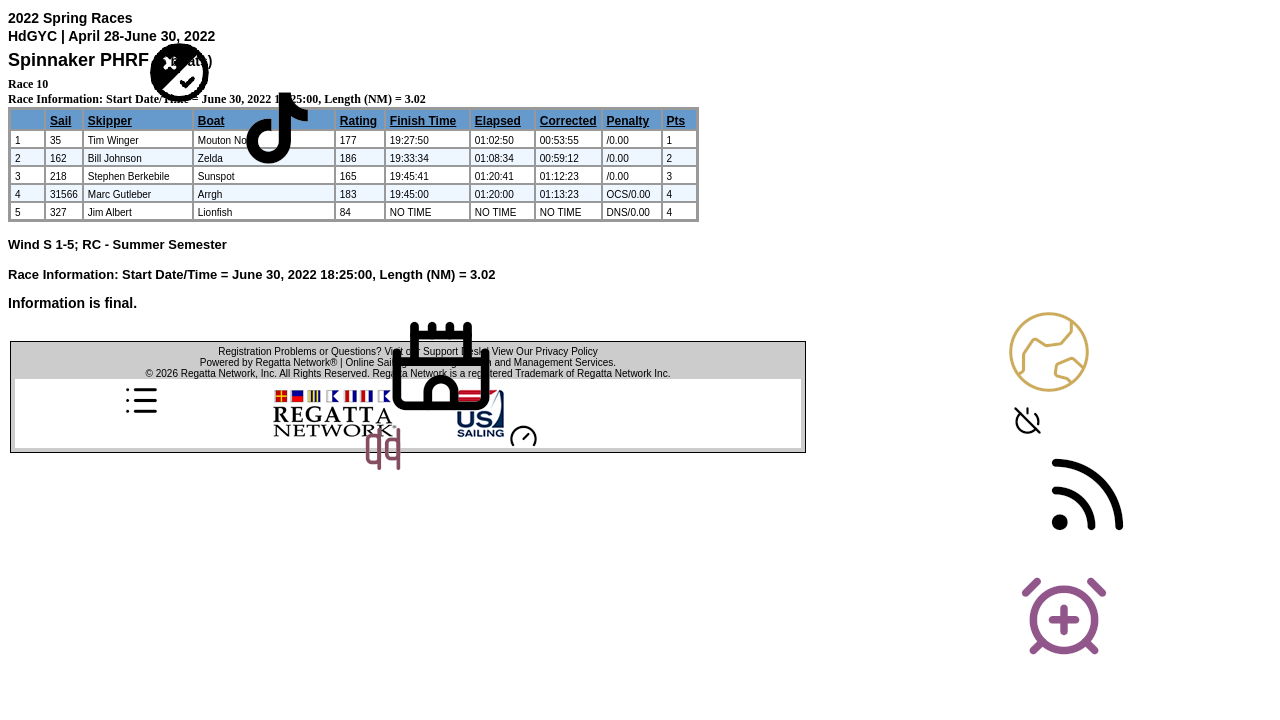 The width and height of the screenshot is (1280, 720). Describe the element at coordinates (523, 436) in the screenshot. I see `view performance metrics or speed` at that location.